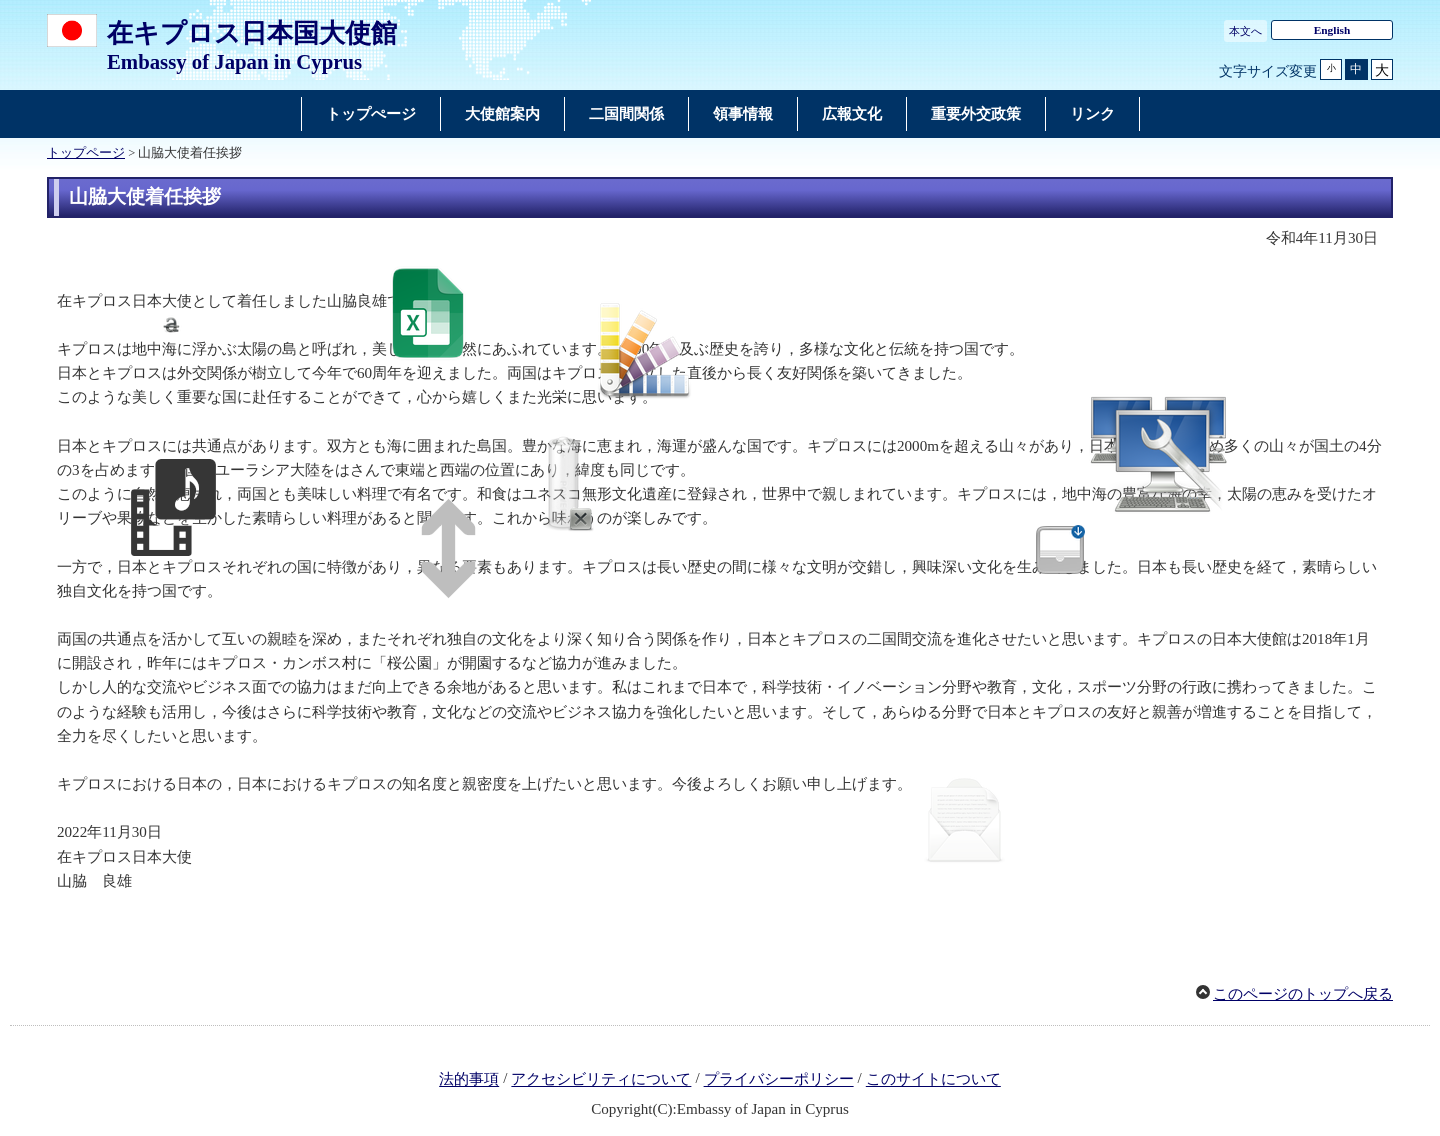 The height and width of the screenshot is (1136, 1440). What do you see at coordinates (448, 548) in the screenshot?
I see `flip object vertically` at bounding box center [448, 548].